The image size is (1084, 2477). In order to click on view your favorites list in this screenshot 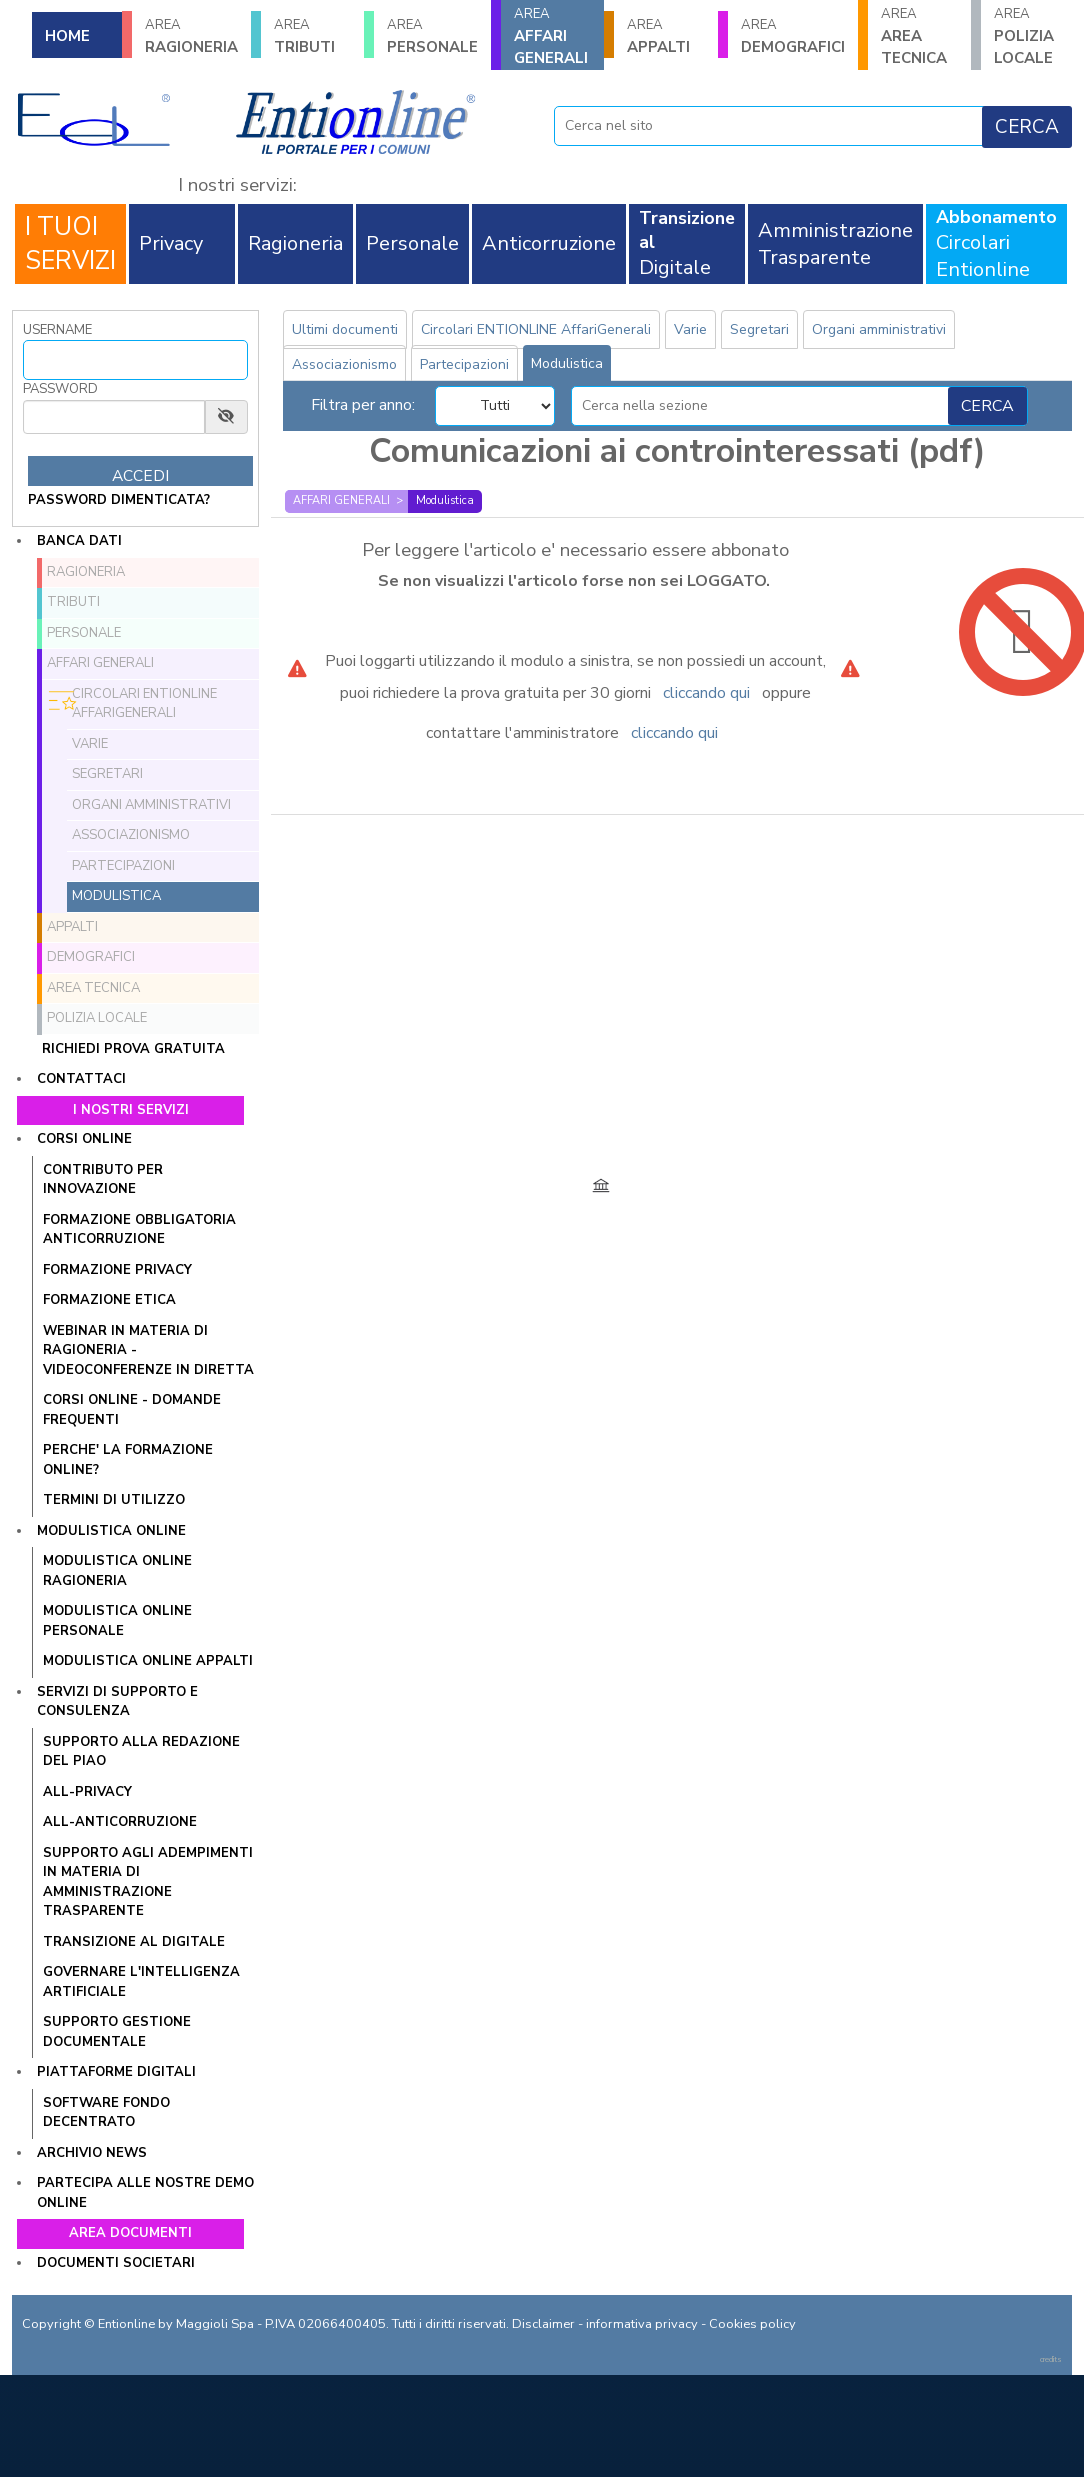, I will do `click(61, 700)`.